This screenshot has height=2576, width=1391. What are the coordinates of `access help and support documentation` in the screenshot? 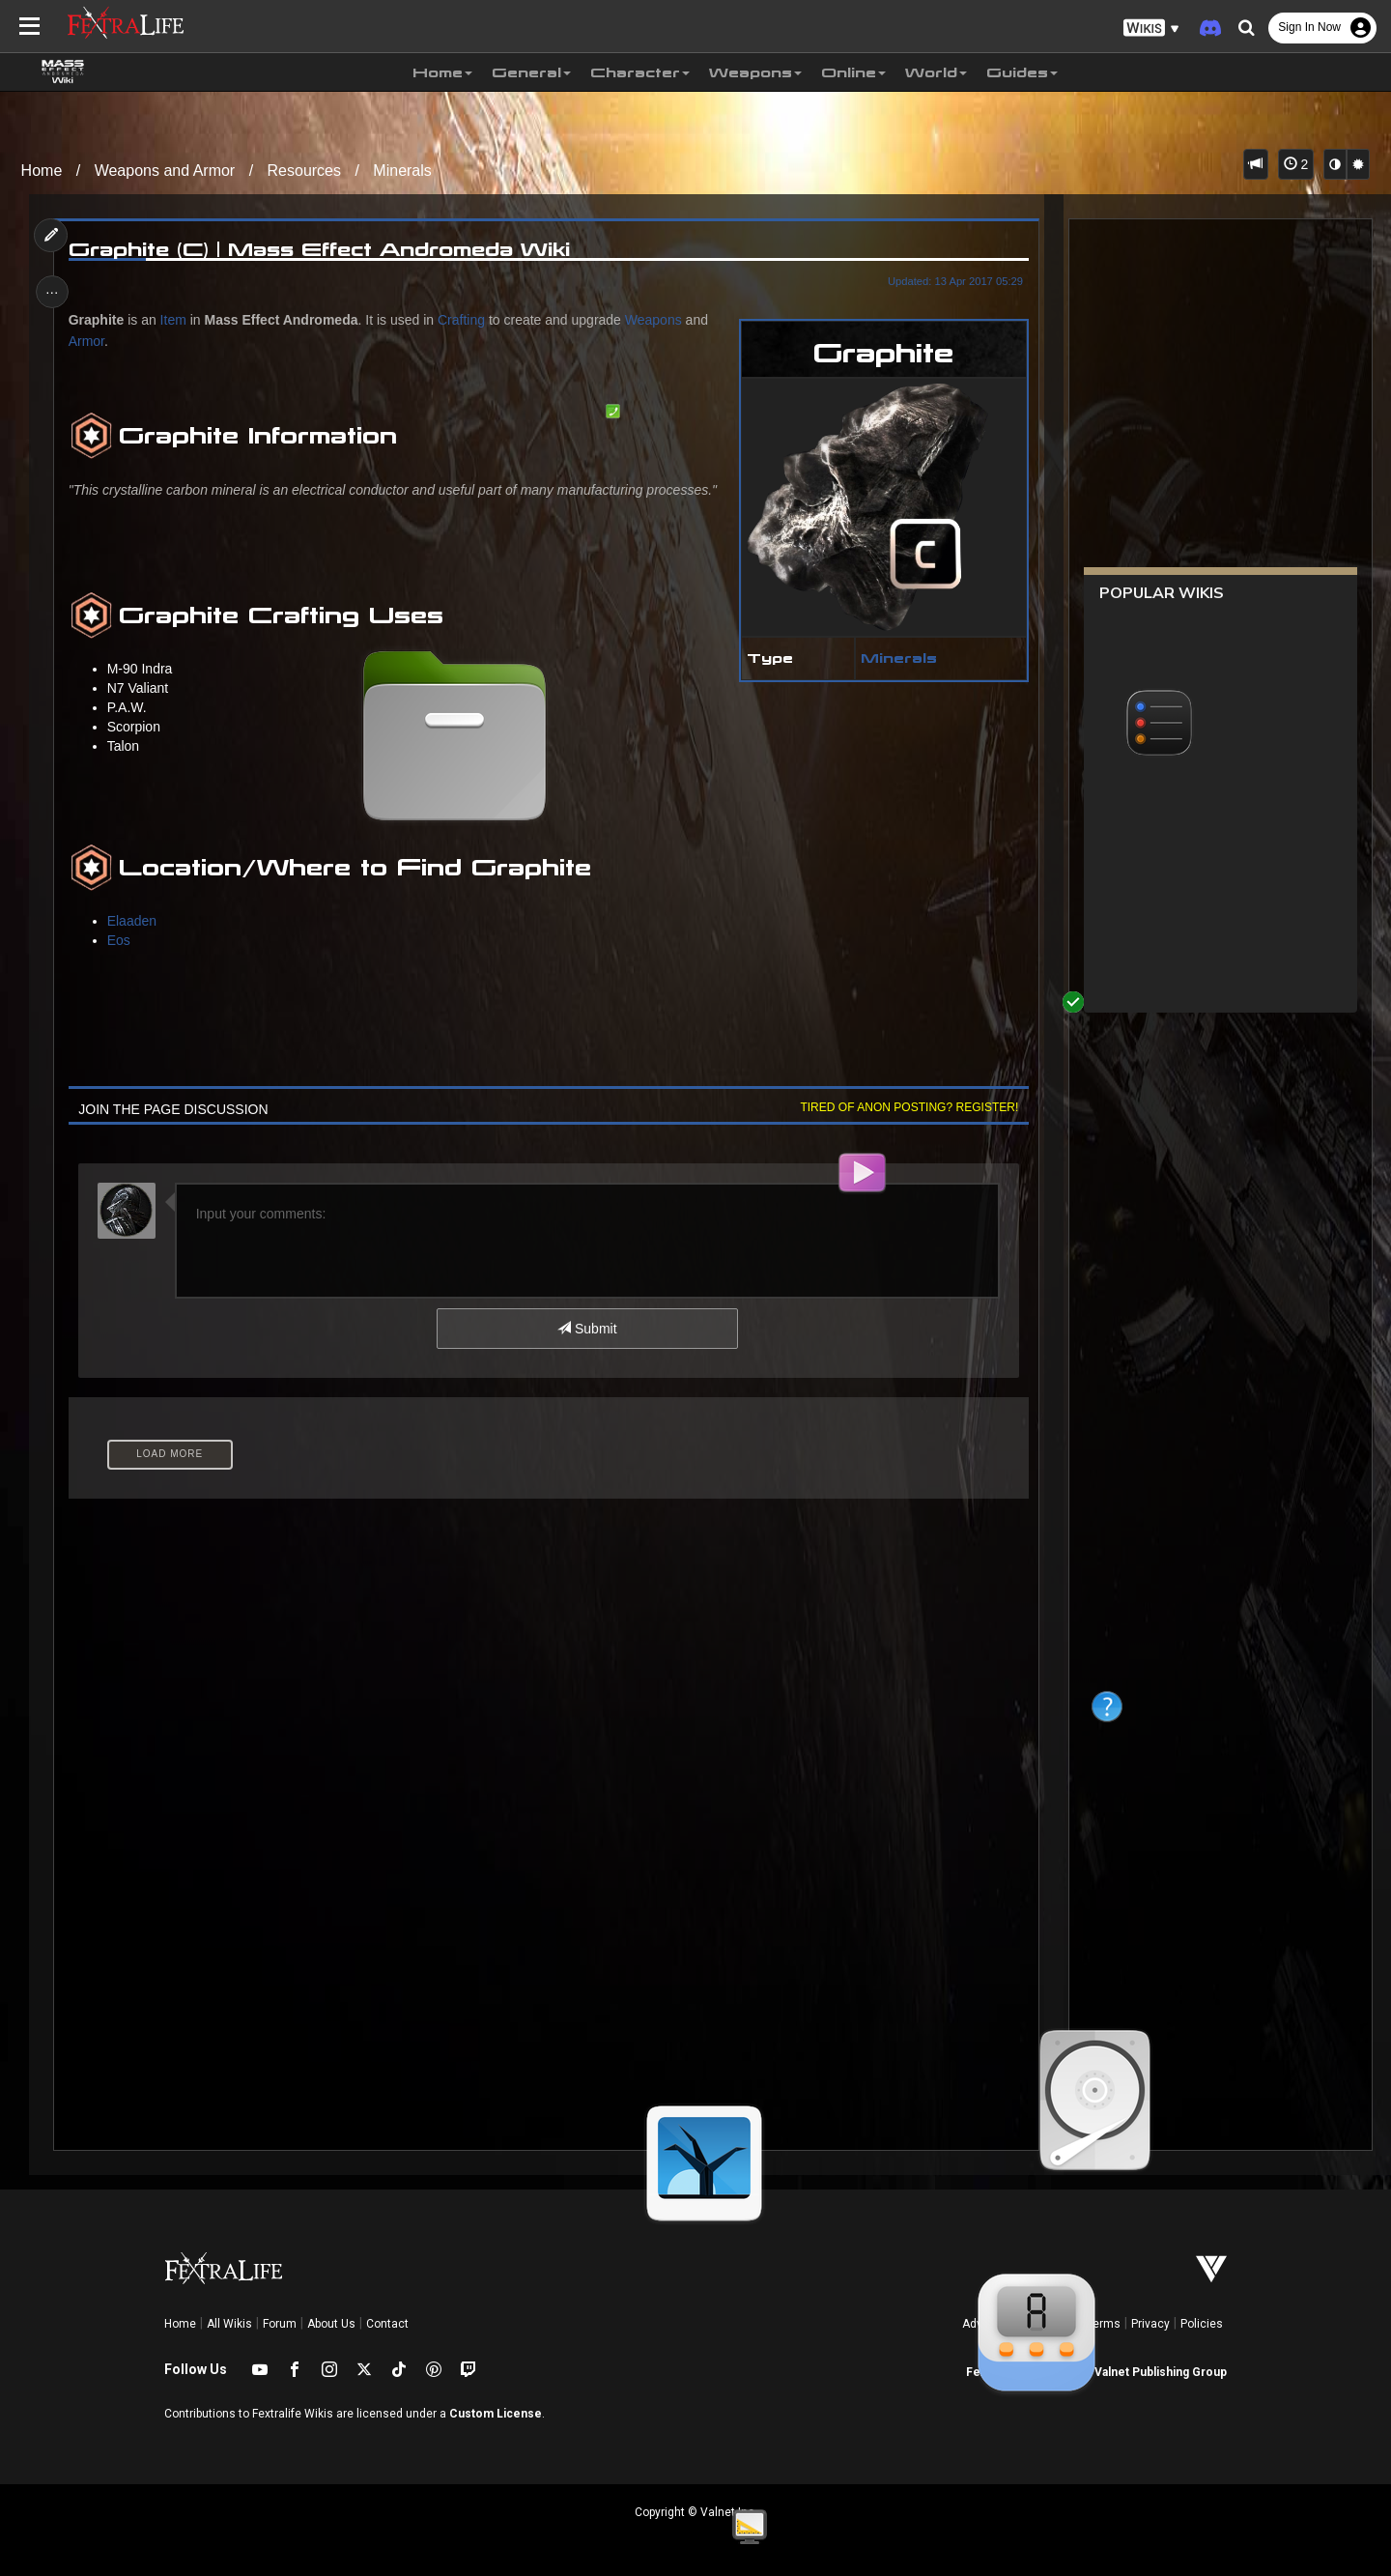 It's located at (1107, 1706).